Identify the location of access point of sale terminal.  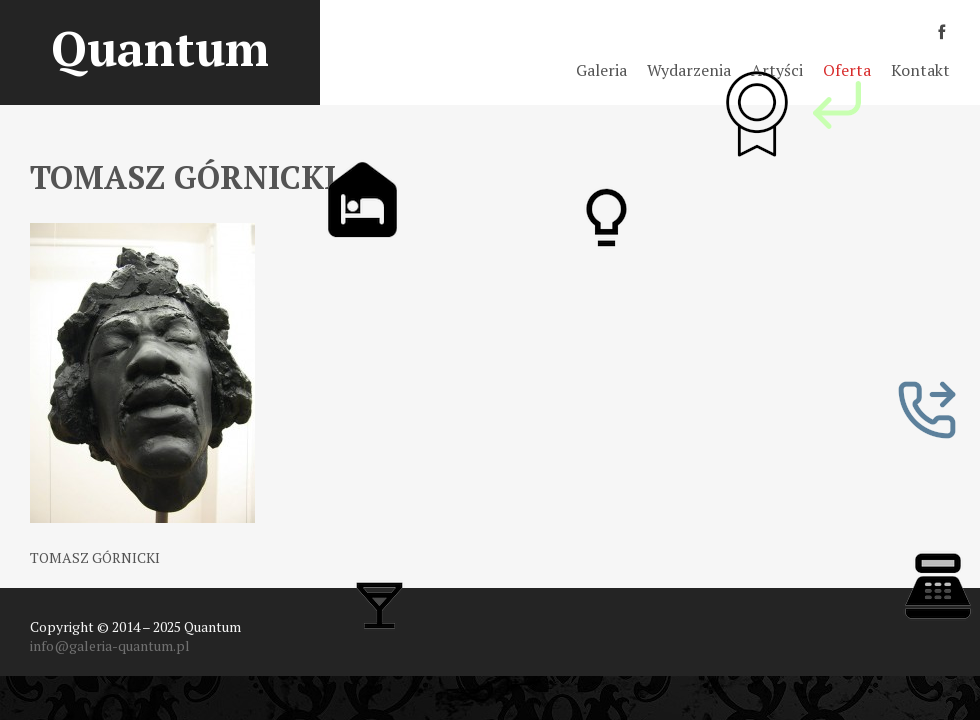
(938, 586).